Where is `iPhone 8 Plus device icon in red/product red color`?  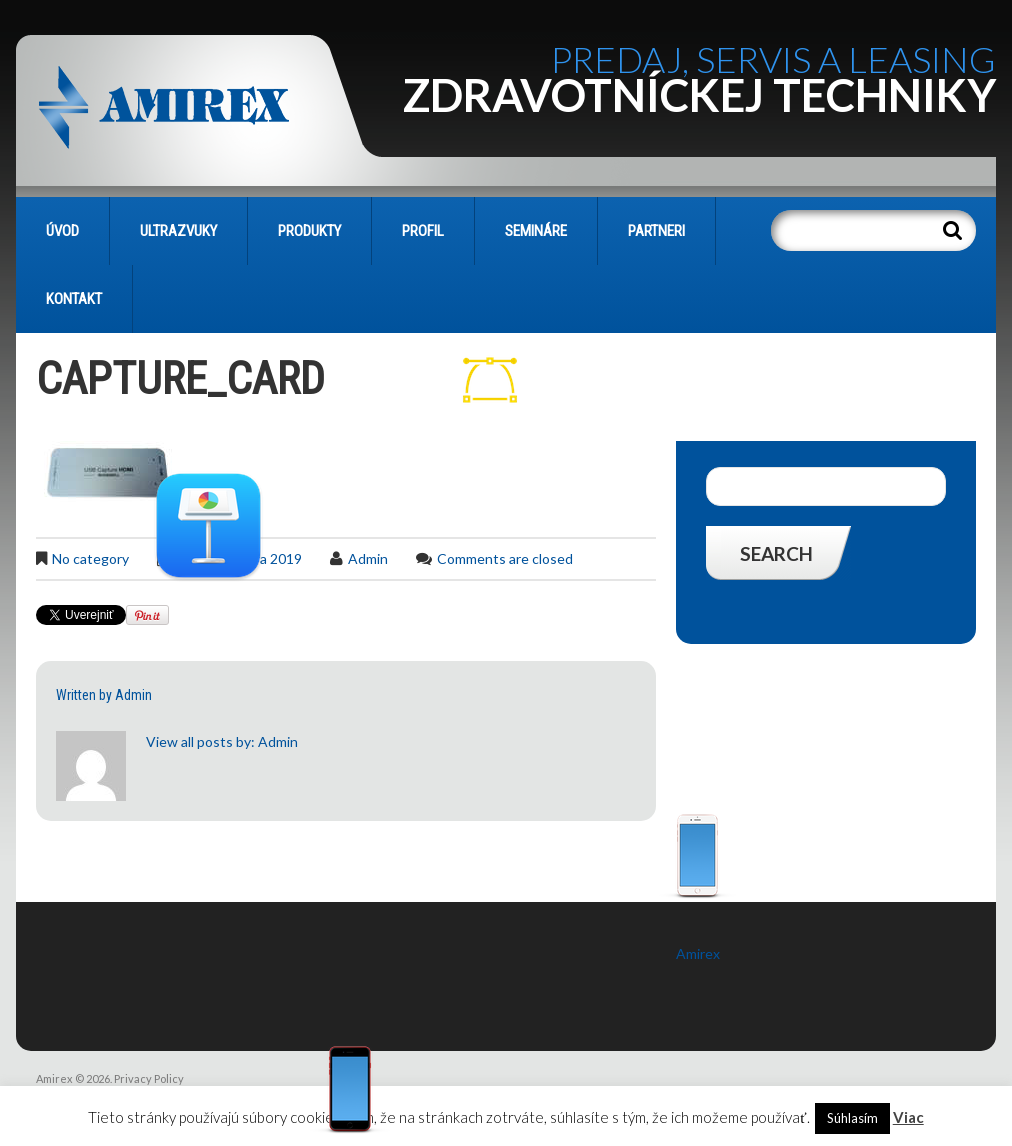 iPhone 8 Plus device icon in red/product red color is located at coordinates (350, 1090).